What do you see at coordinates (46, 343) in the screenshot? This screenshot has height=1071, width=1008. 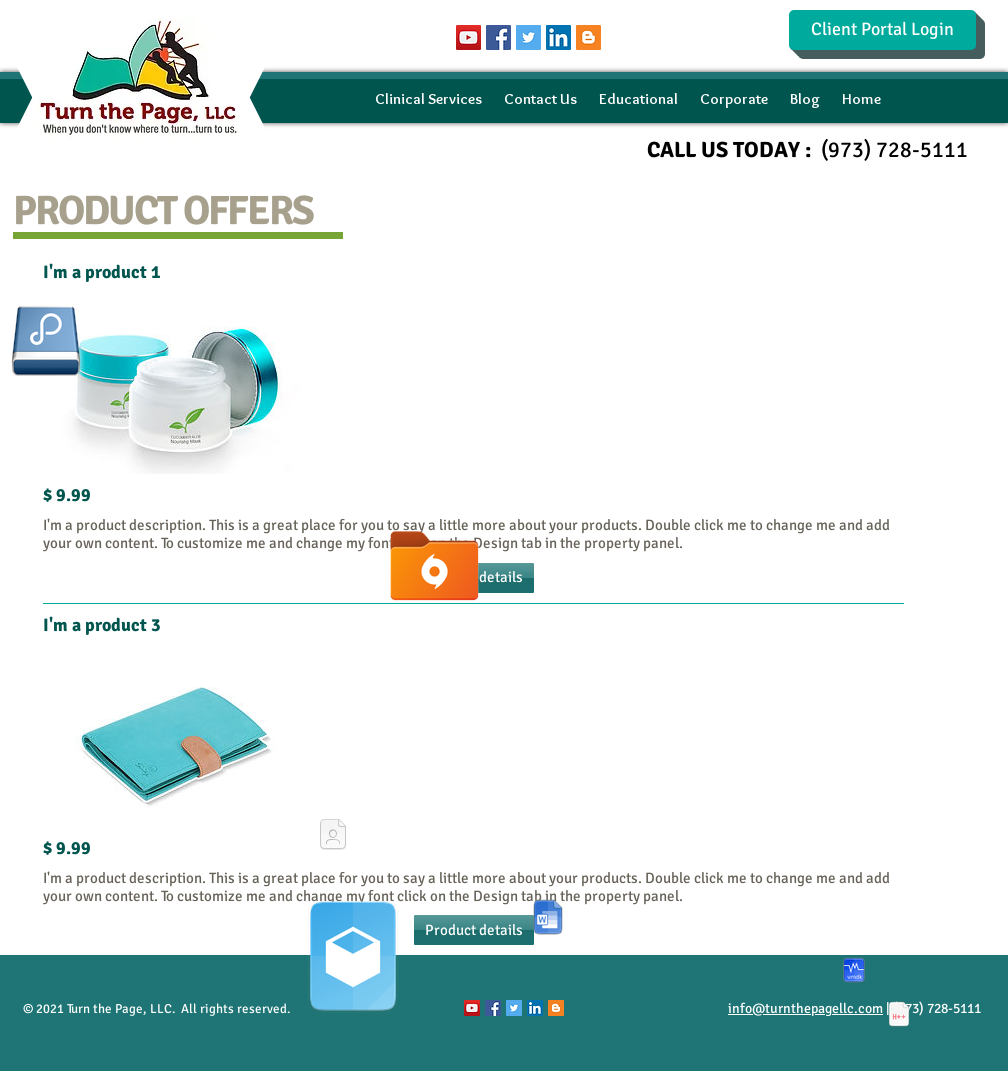 I see `Promise Technology storage device or RAID controller` at bounding box center [46, 343].